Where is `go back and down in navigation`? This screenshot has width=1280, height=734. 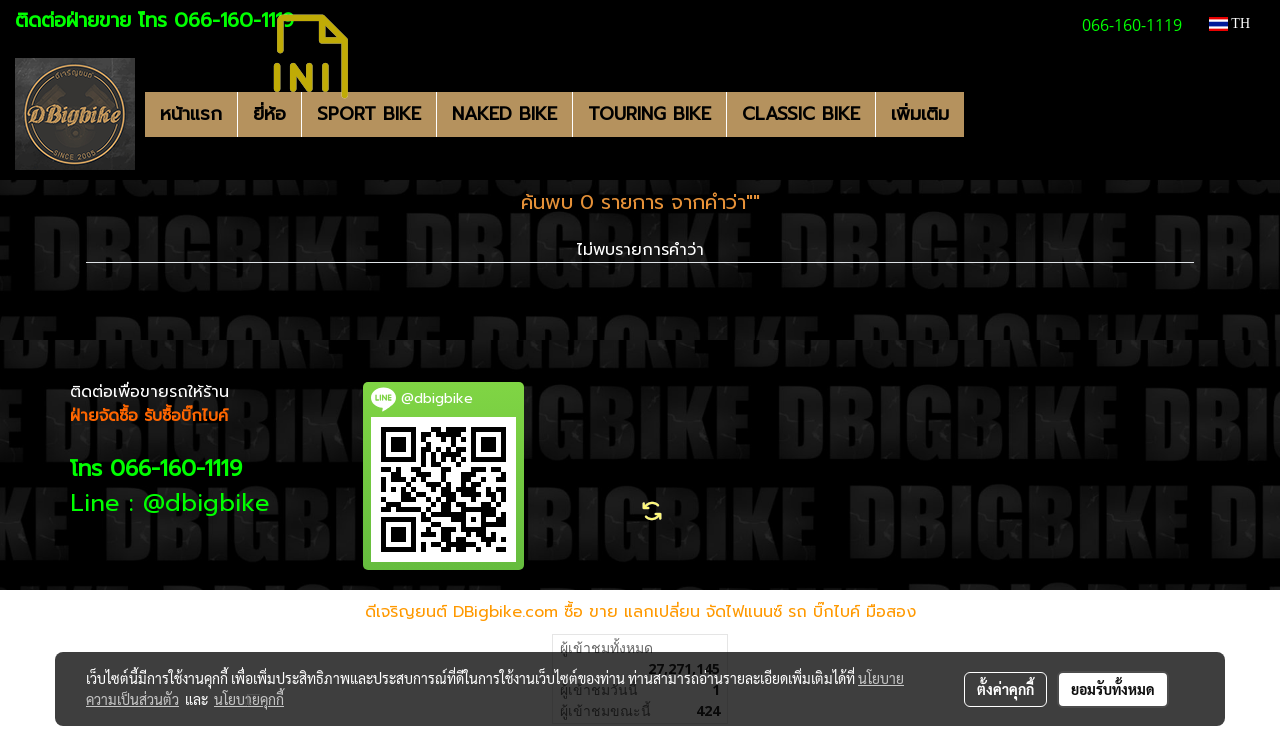
go back and down in navigation is located at coordinates (251, 699).